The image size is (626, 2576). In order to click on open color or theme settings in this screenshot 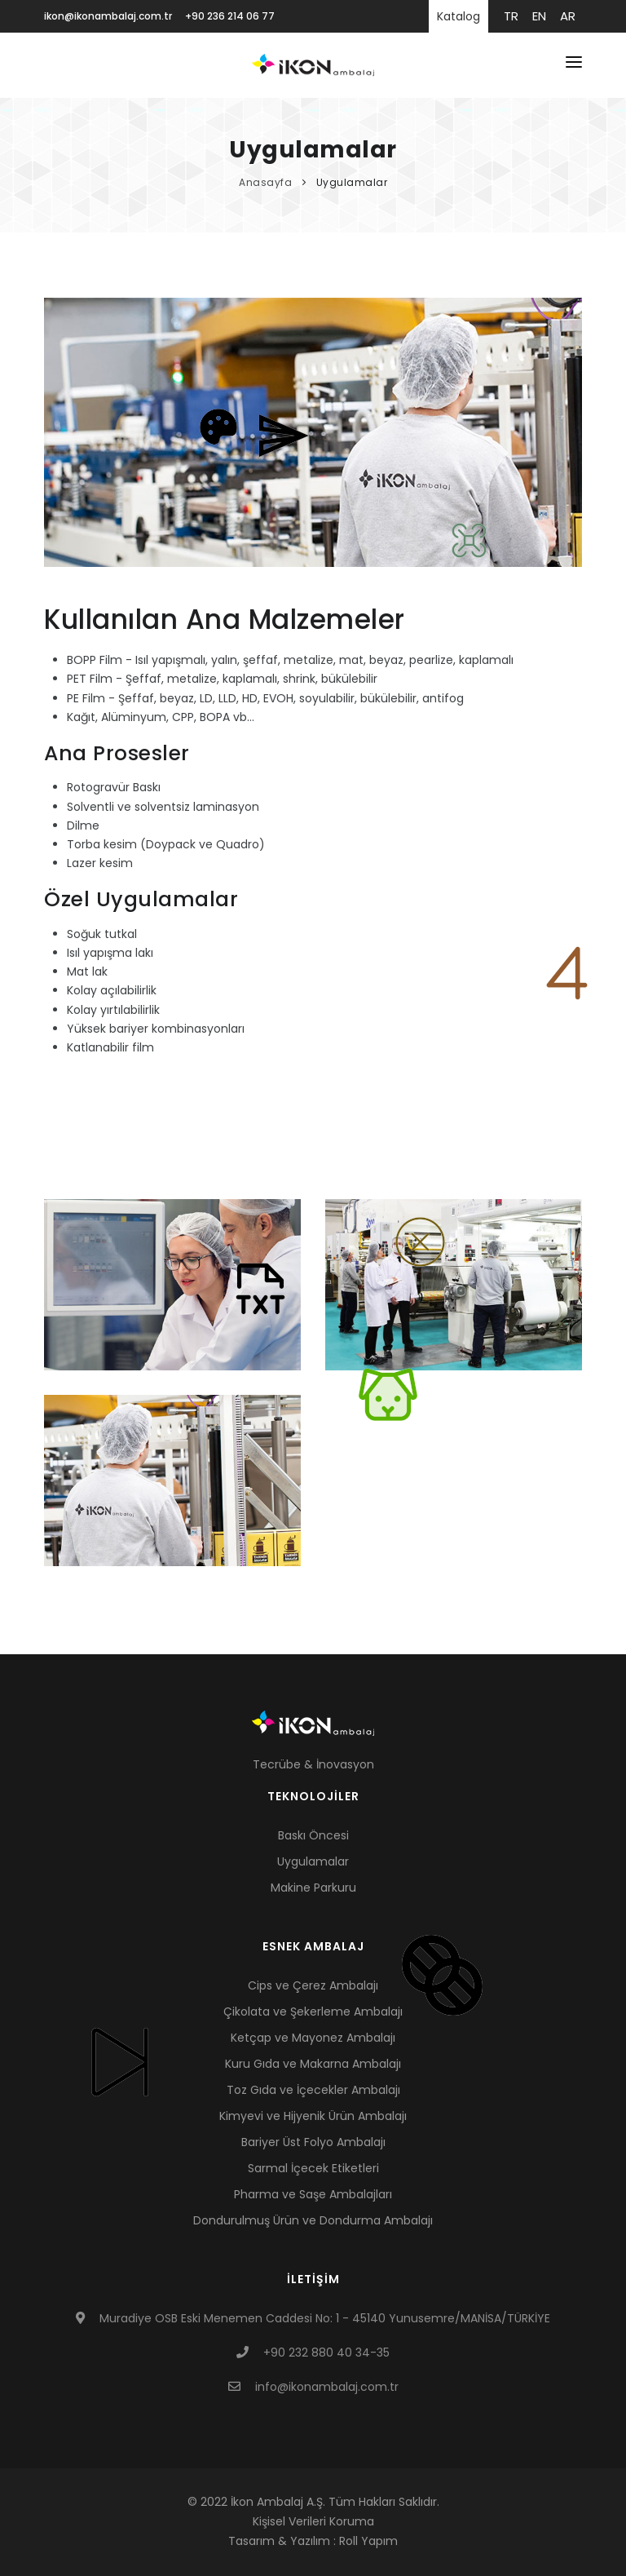, I will do `click(218, 427)`.